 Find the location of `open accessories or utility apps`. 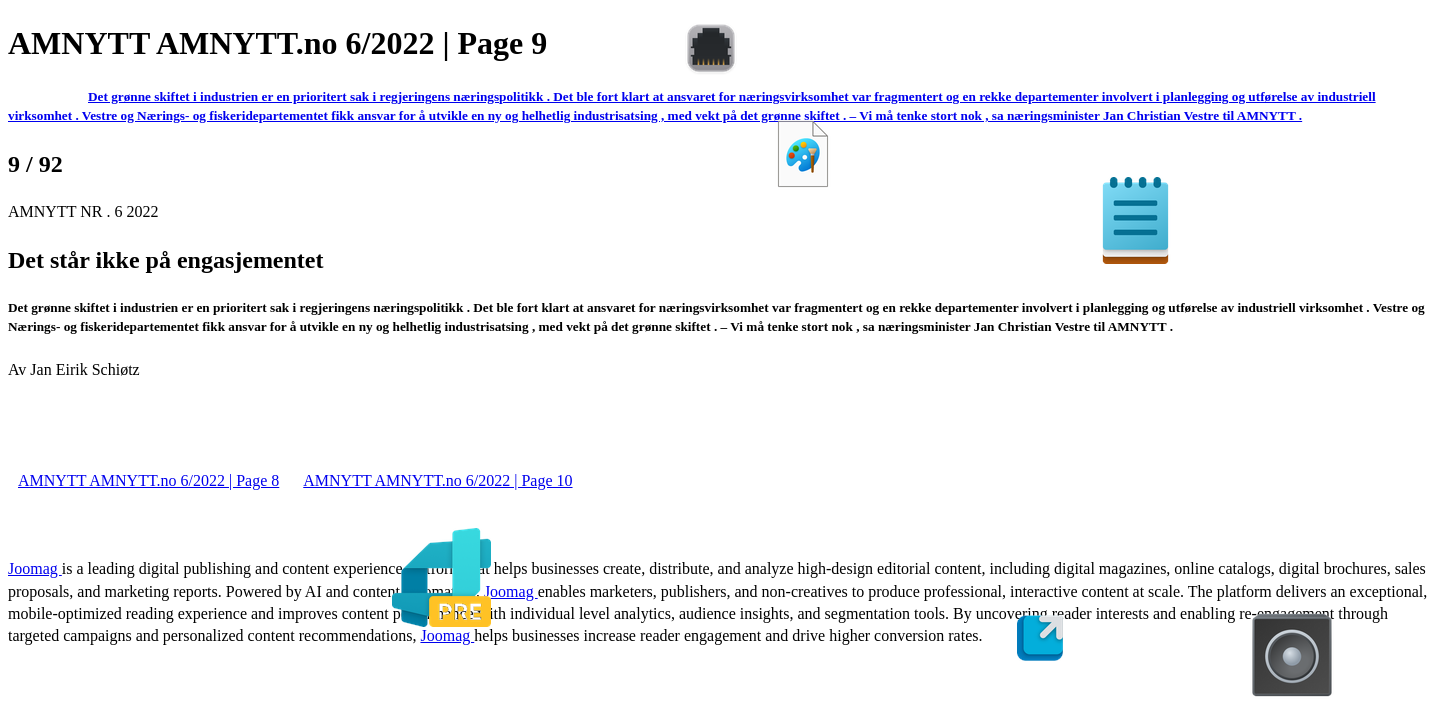

open accessories or utility apps is located at coordinates (1040, 638).